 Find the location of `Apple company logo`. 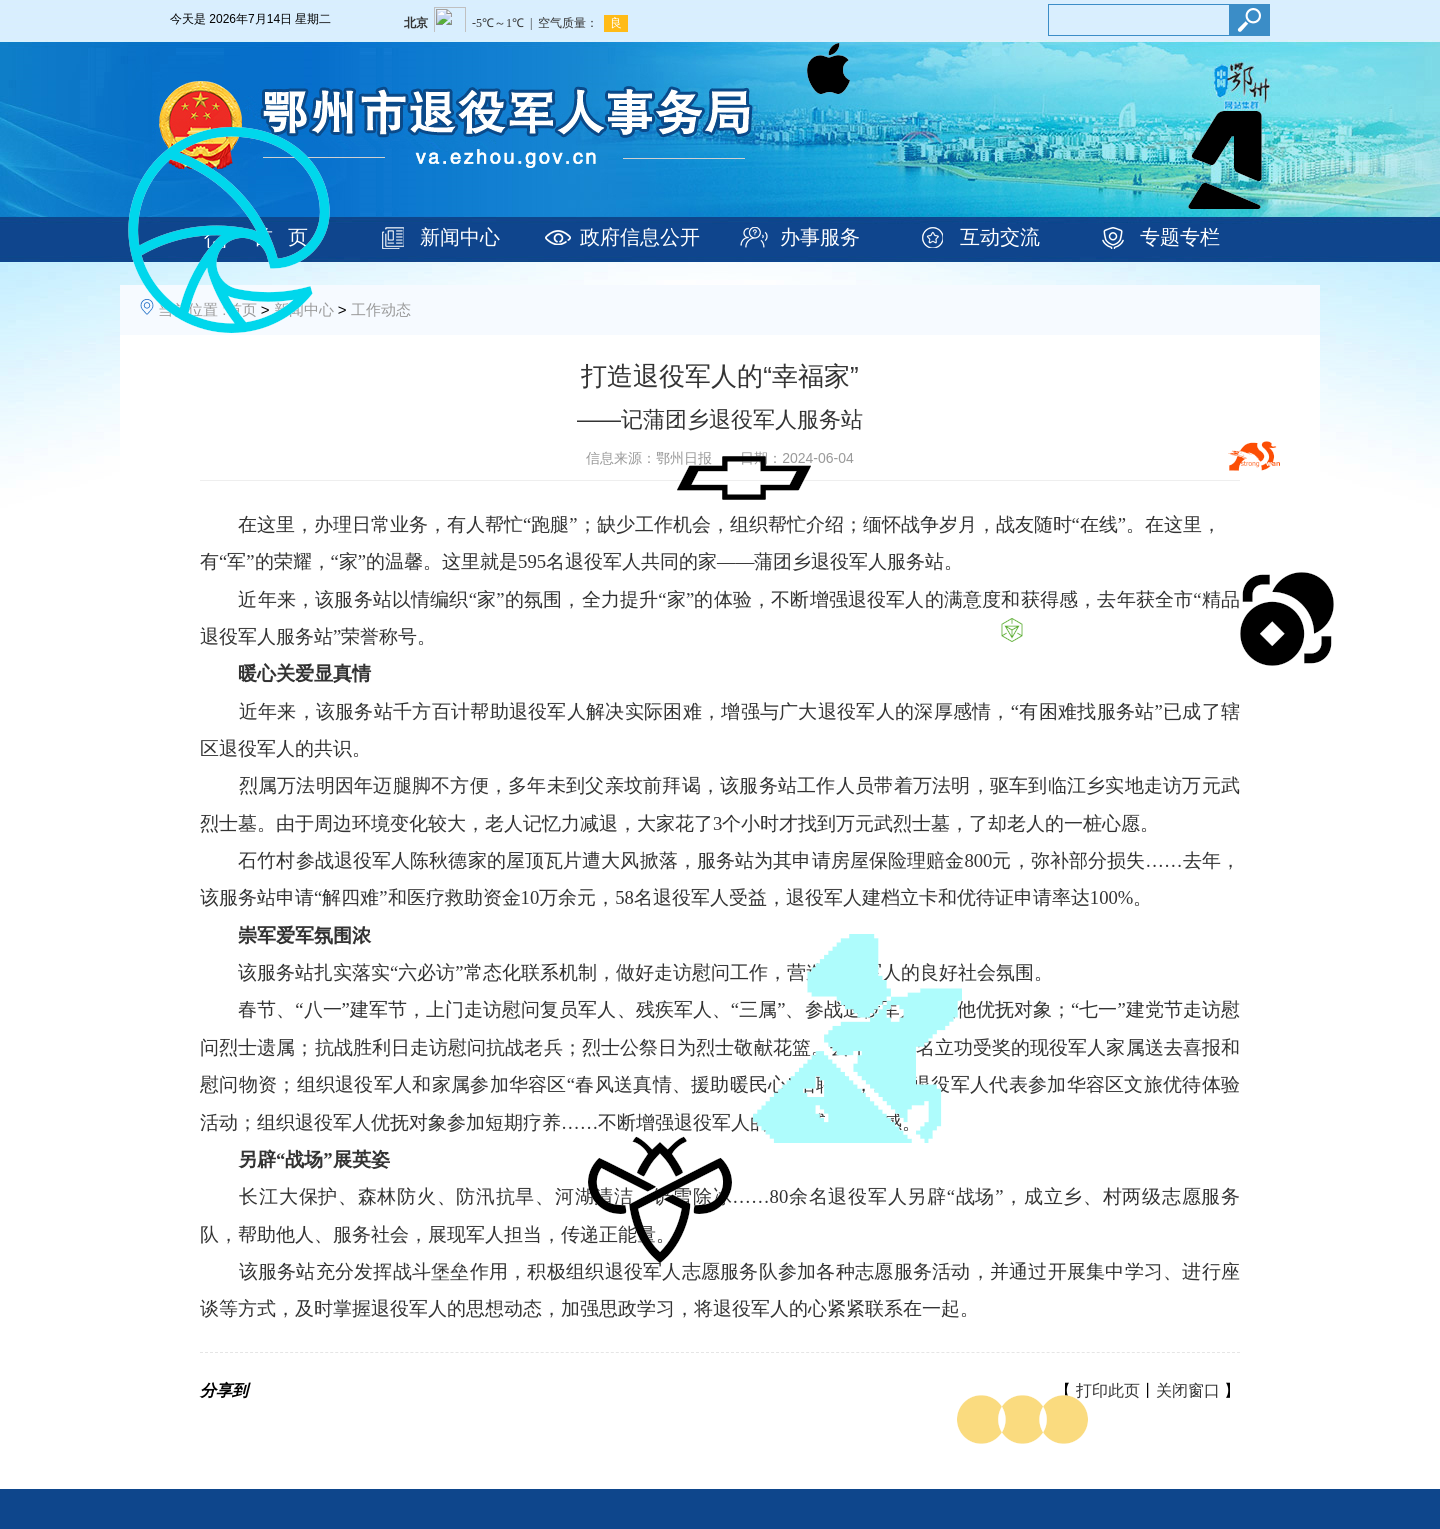

Apple company logo is located at coordinates (828, 68).